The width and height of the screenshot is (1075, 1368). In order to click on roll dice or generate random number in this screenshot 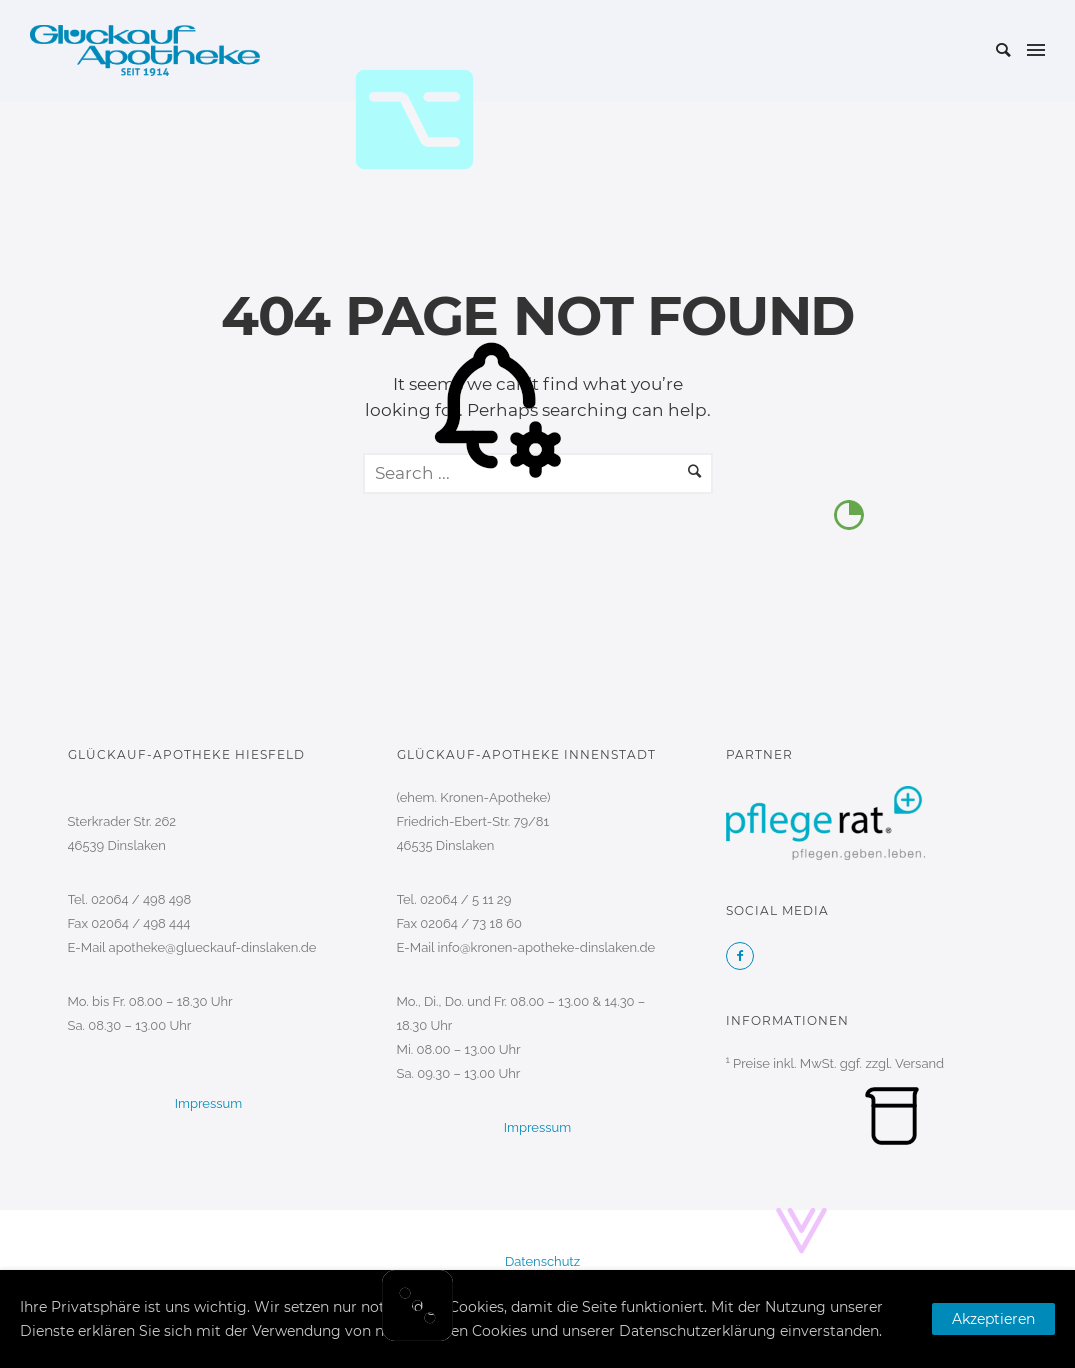, I will do `click(417, 1305)`.